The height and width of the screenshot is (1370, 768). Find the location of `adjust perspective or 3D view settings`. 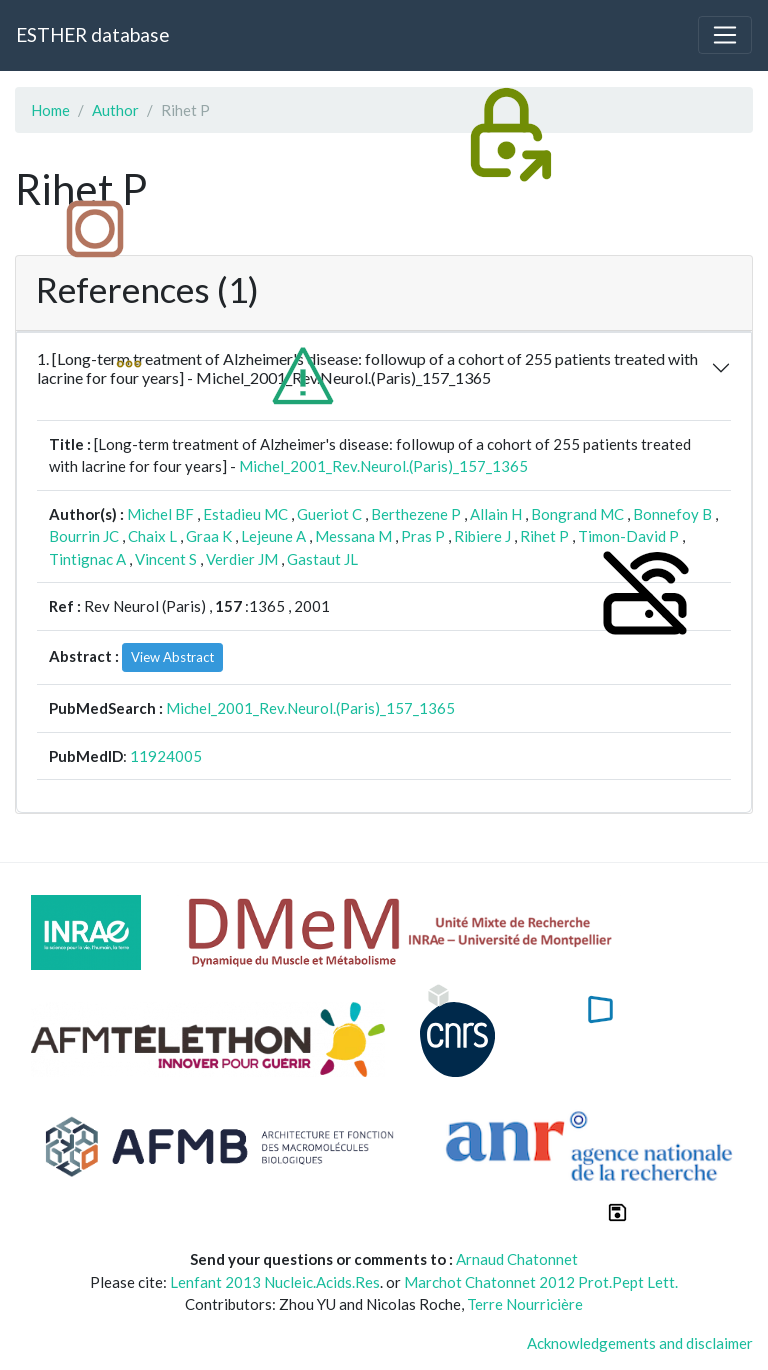

adjust perspective or 3D view settings is located at coordinates (600, 1009).